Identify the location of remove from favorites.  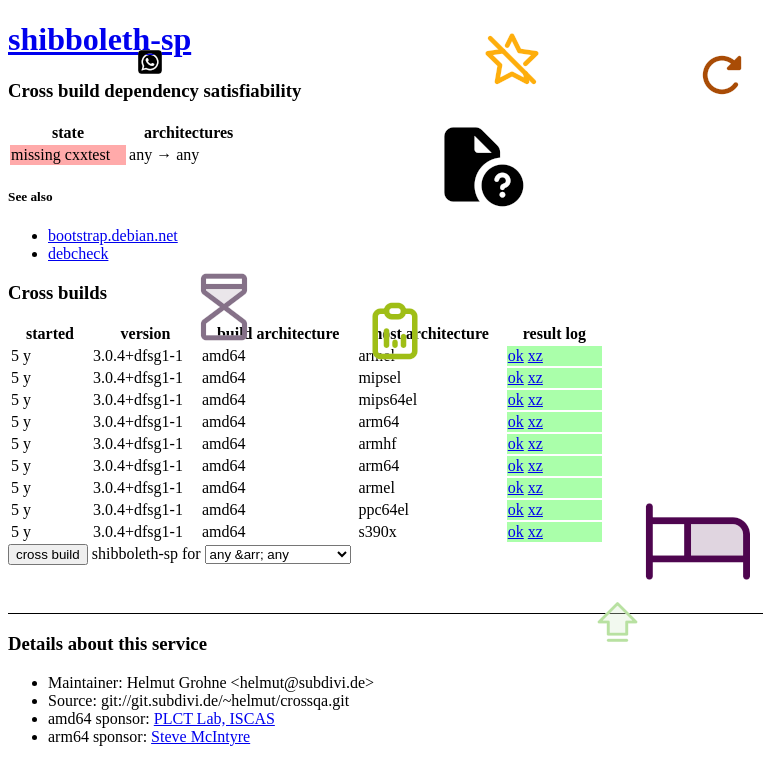
(512, 60).